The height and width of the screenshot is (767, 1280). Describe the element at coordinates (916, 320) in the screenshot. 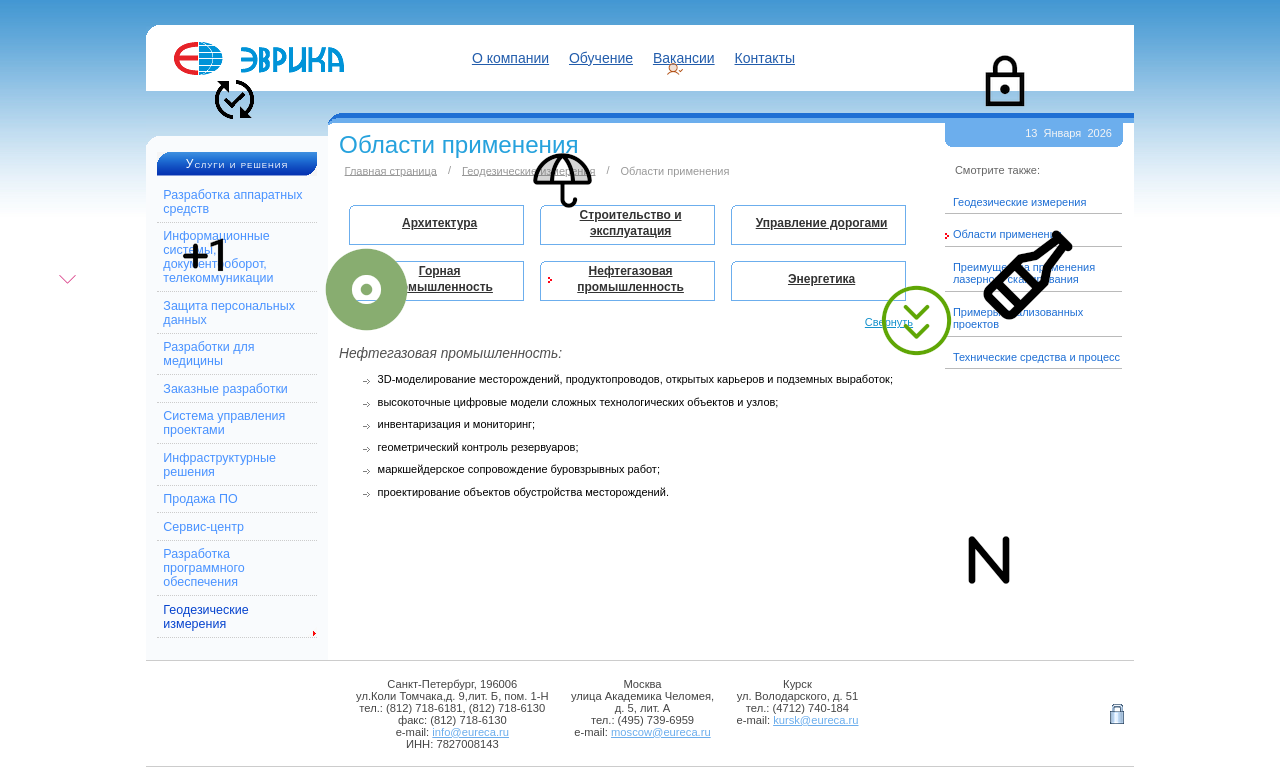

I see `expand to show more content below` at that location.